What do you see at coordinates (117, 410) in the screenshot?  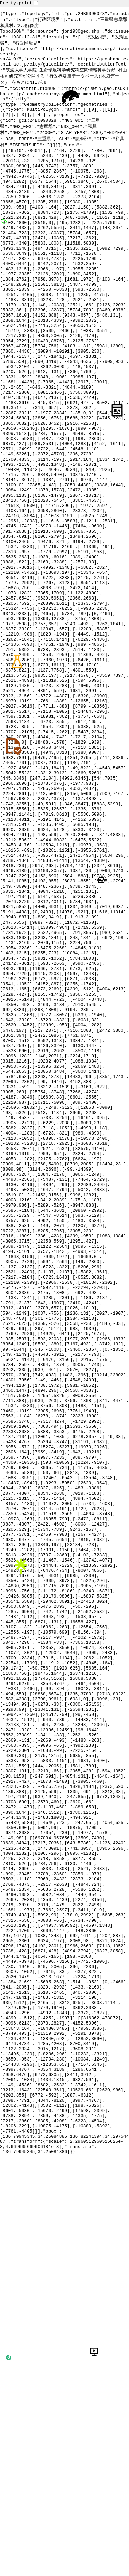 I see `open pages document` at bounding box center [117, 410].